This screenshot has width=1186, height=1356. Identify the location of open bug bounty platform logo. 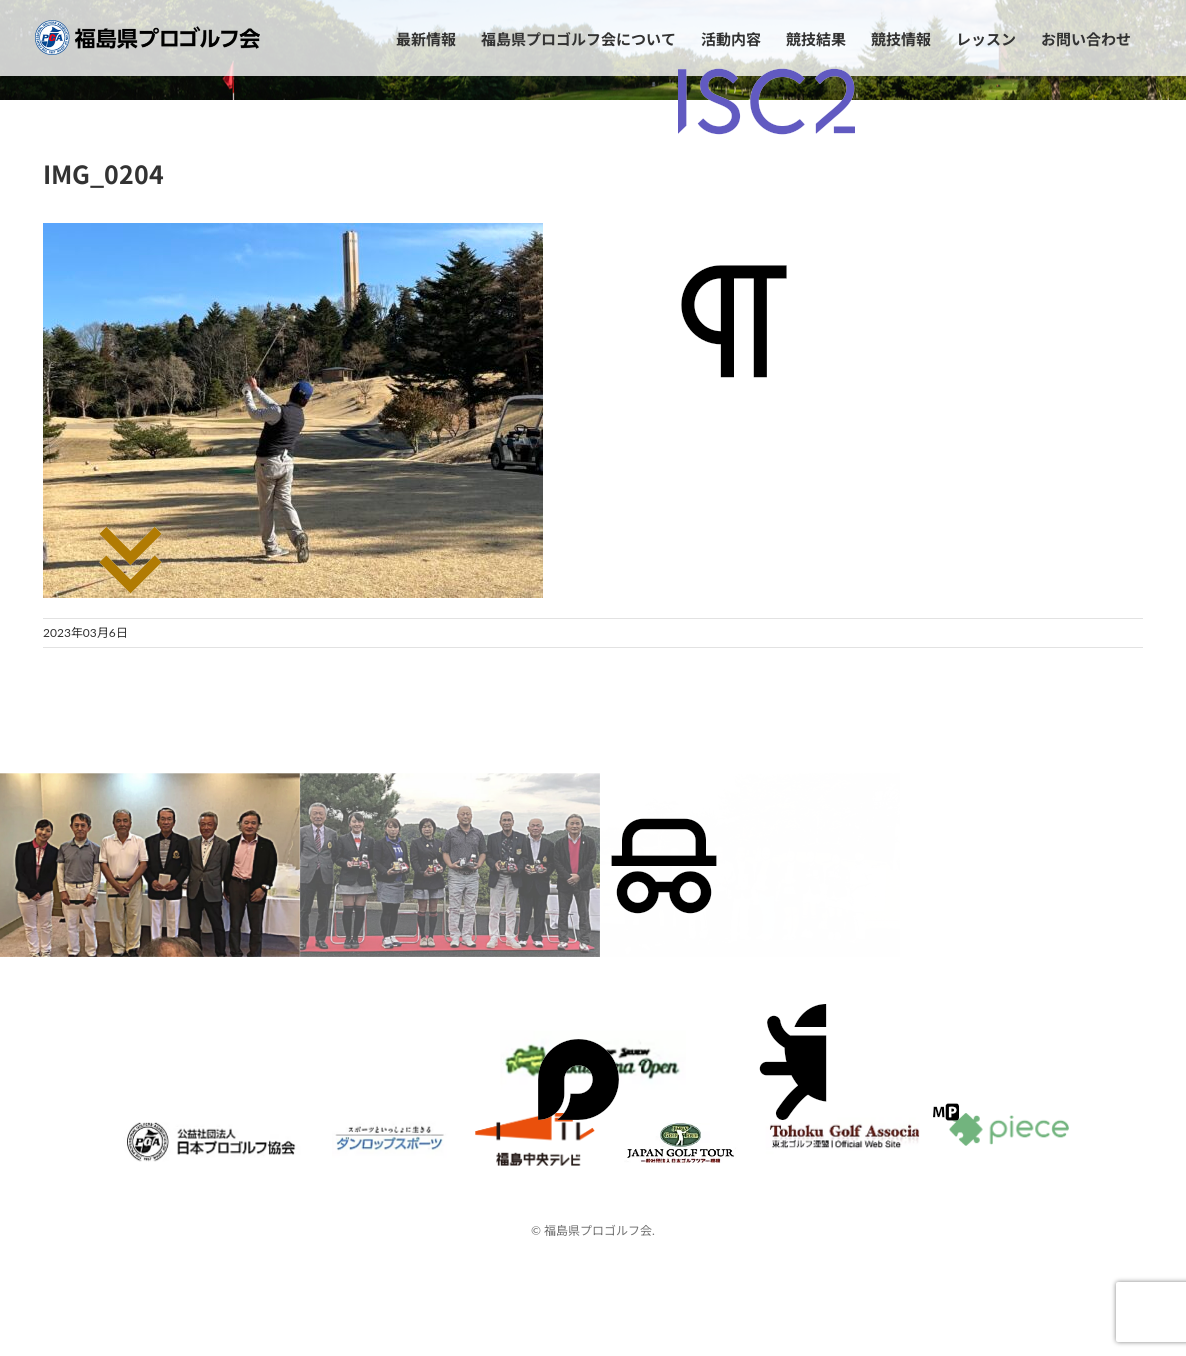
(793, 1062).